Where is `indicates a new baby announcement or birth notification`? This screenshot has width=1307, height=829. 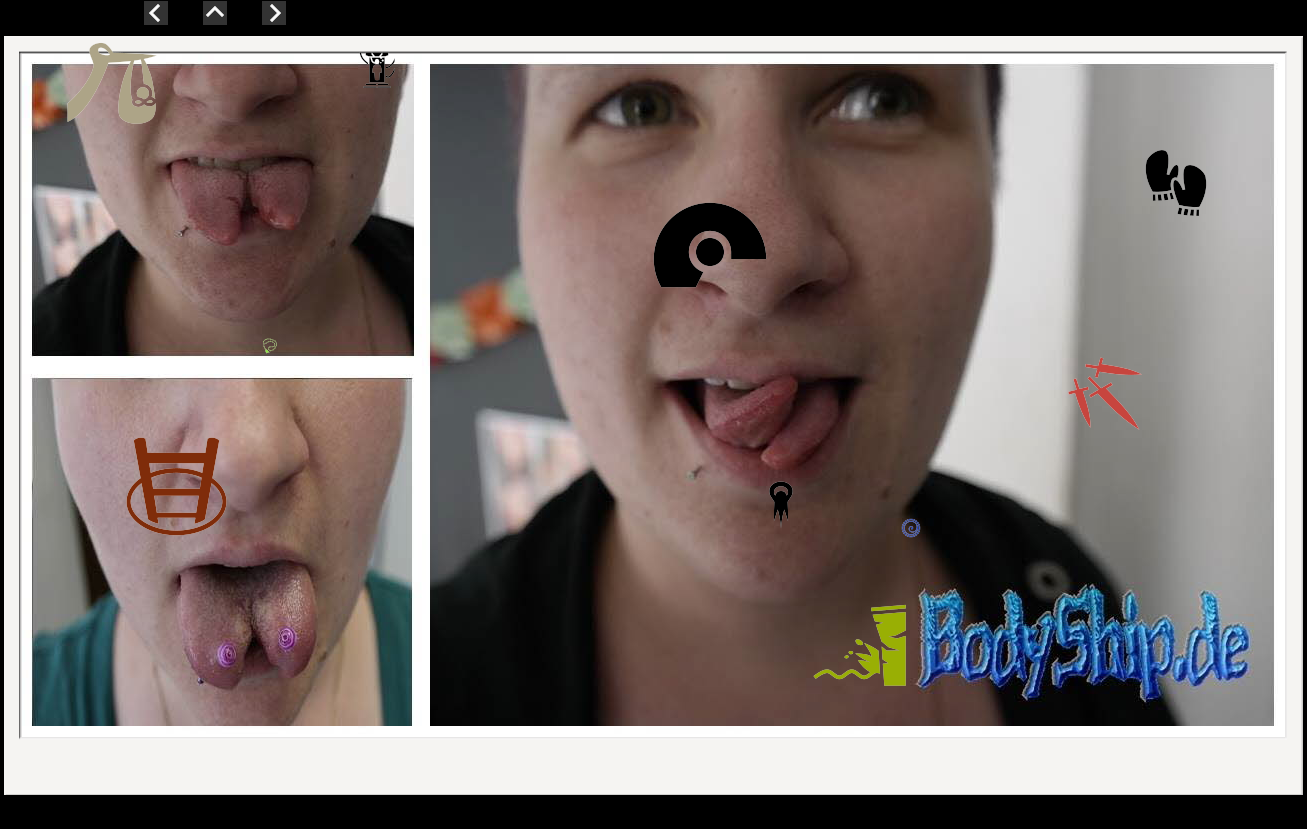
indicates a new baby announcement or birth notification is located at coordinates (112, 79).